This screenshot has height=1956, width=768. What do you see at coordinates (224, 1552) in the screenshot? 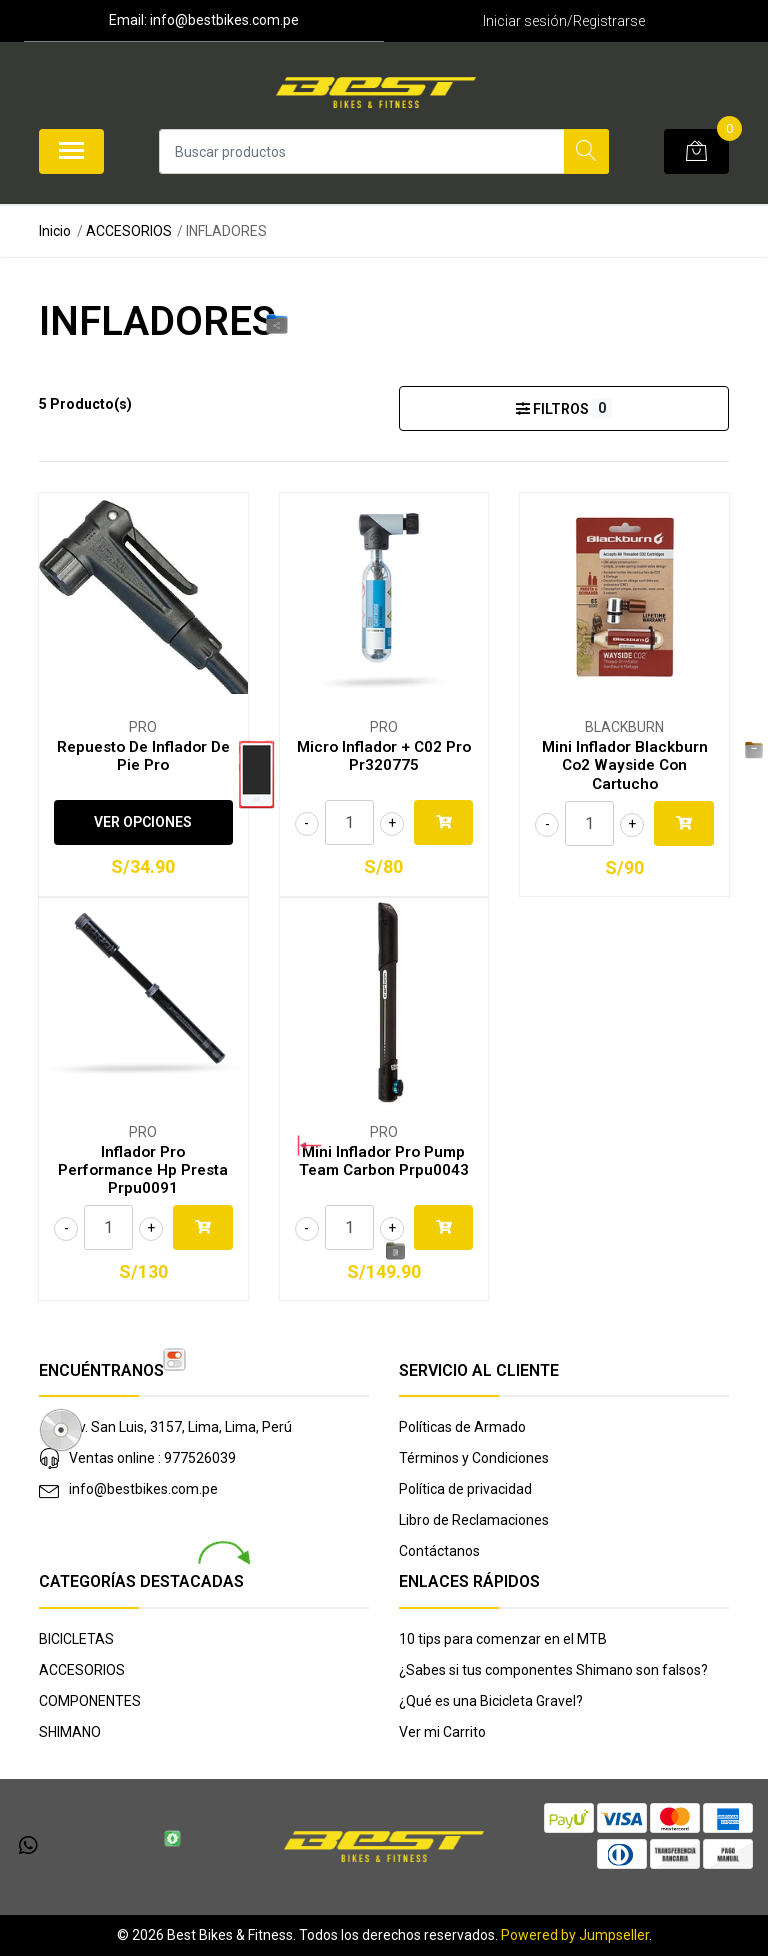
I see `redo the last undone action` at bounding box center [224, 1552].